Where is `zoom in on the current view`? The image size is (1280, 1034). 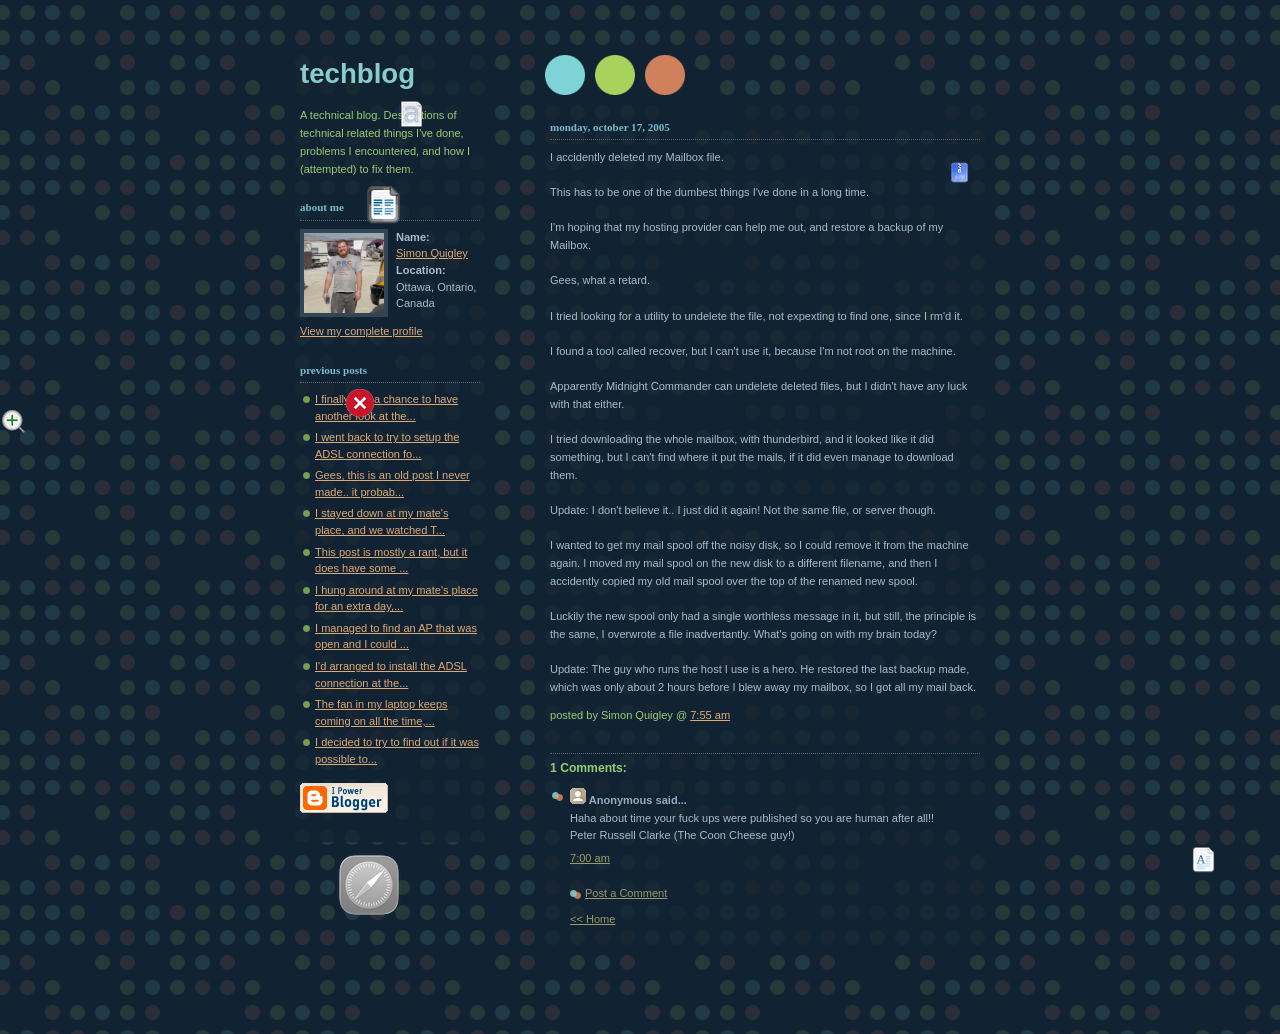 zoom in on the current view is located at coordinates (13, 421).